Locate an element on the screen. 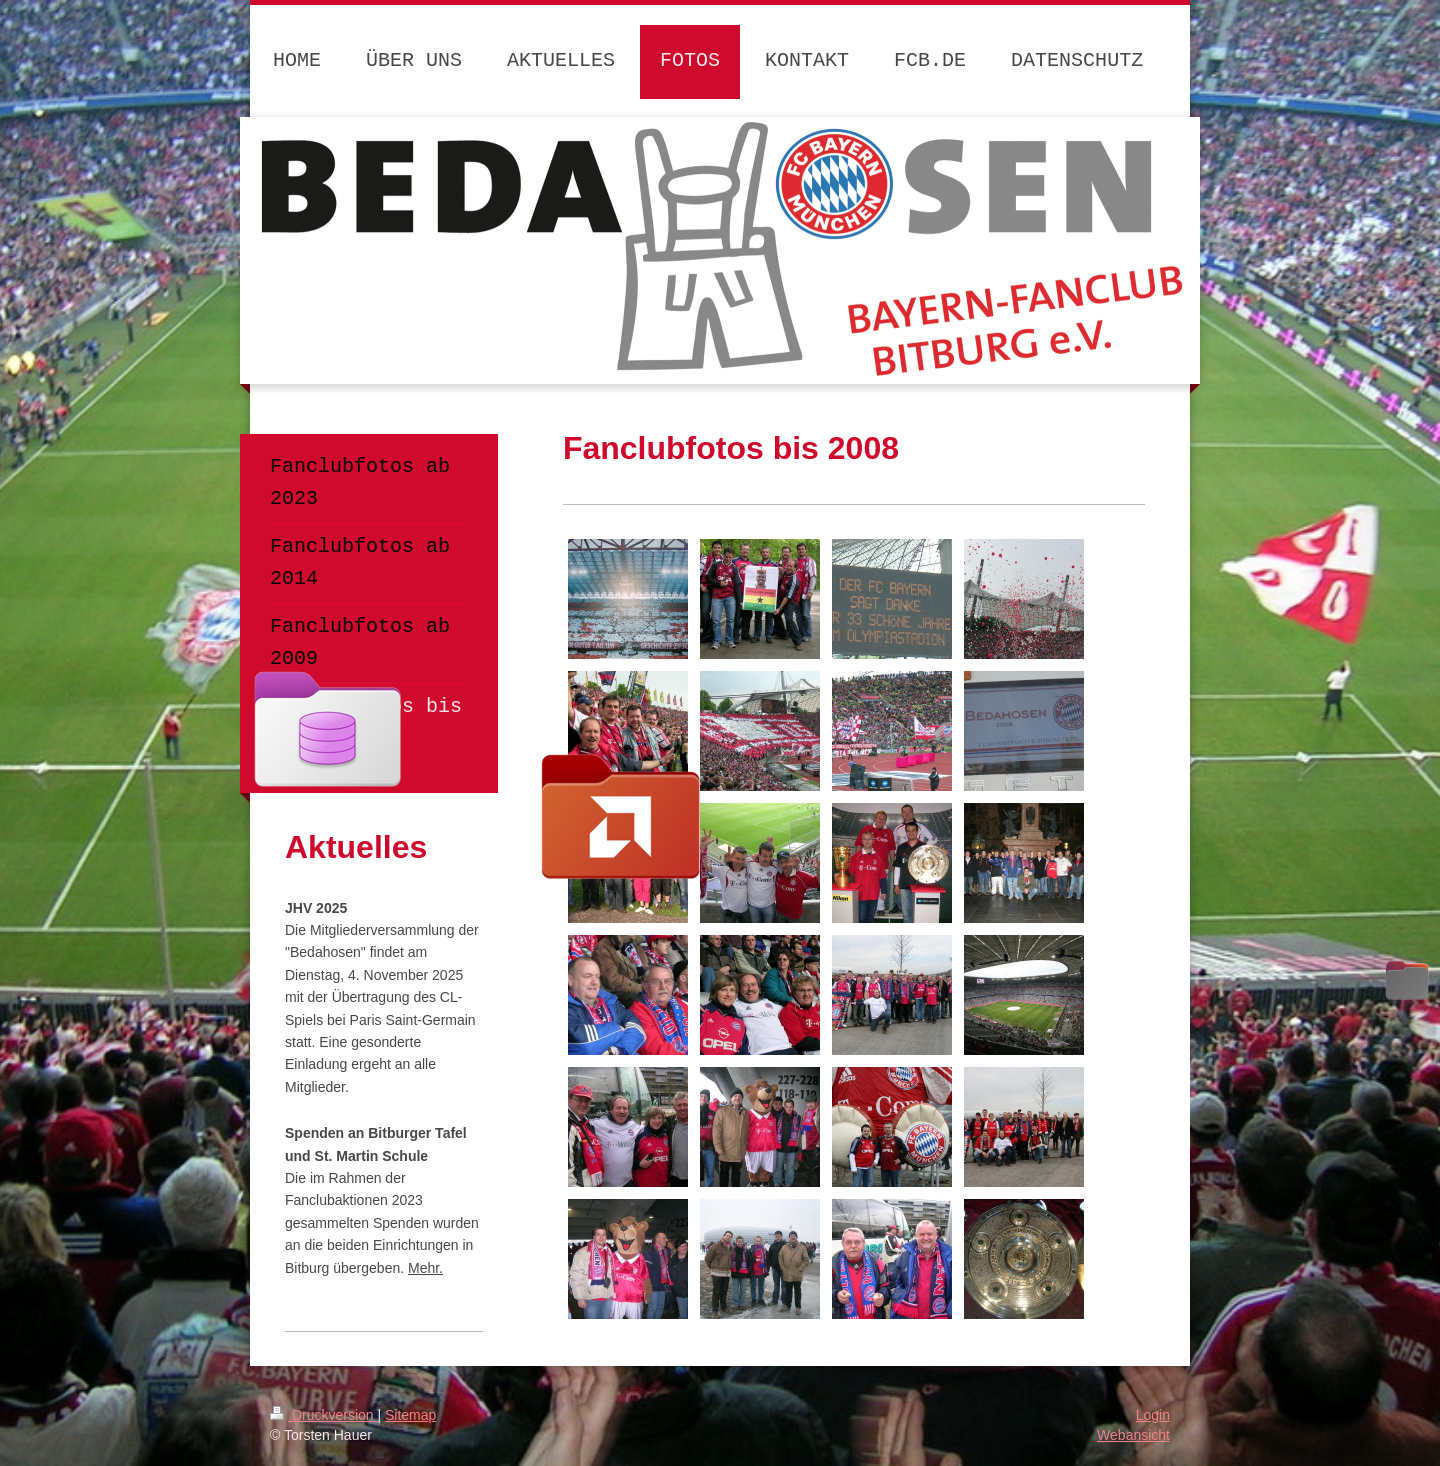 The height and width of the screenshot is (1466, 1440). folder containing AMD-related files or drivers is located at coordinates (620, 821).